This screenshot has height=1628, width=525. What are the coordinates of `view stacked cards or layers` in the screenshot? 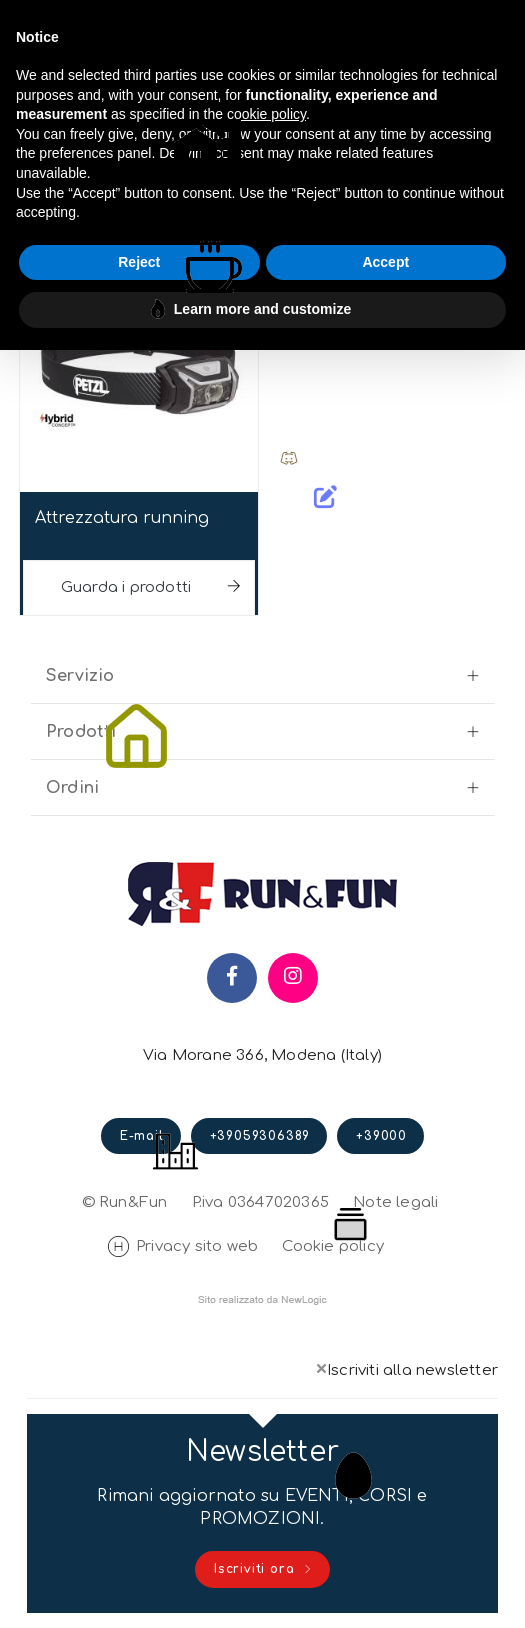 It's located at (350, 1225).